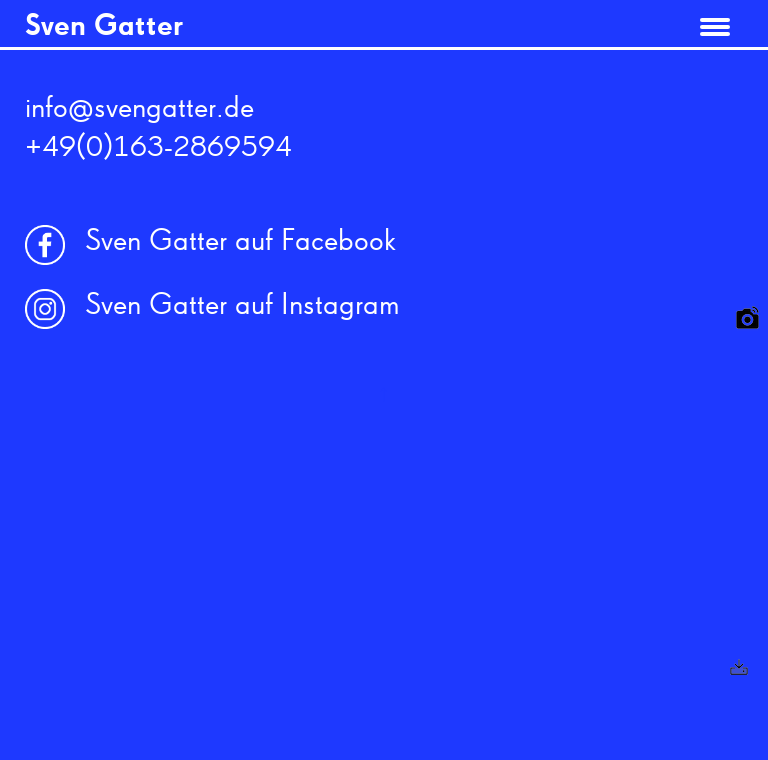  What do you see at coordinates (739, 668) in the screenshot?
I see `download a file to your device` at bounding box center [739, 668].